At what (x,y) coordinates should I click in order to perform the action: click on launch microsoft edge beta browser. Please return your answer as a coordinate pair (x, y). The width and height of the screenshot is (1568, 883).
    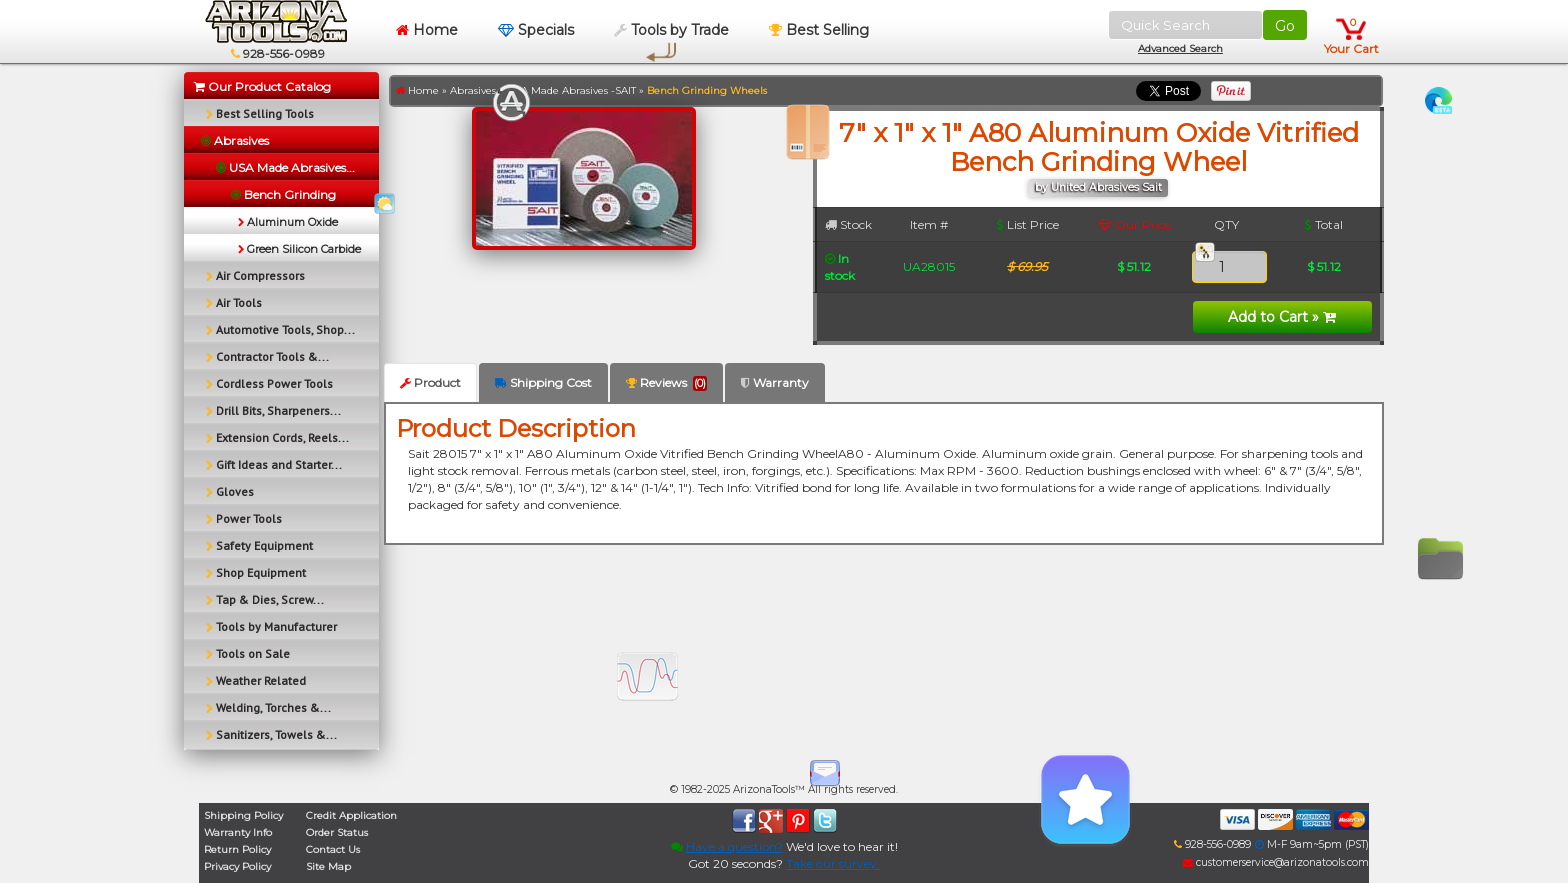
    Looking at the image, I should click on (1438, 100).